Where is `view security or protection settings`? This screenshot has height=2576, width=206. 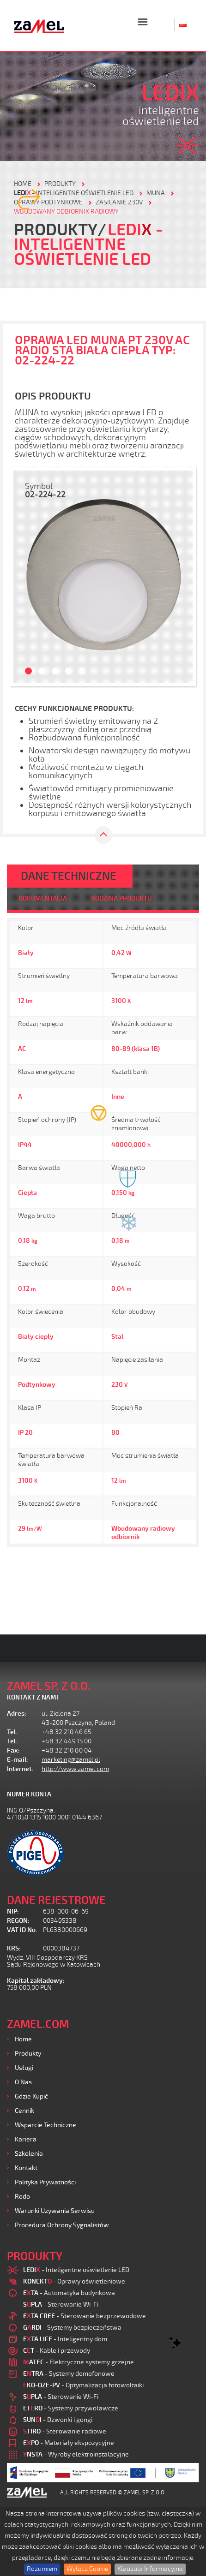
view security or protection settings is located at coordinates (127, 1178).